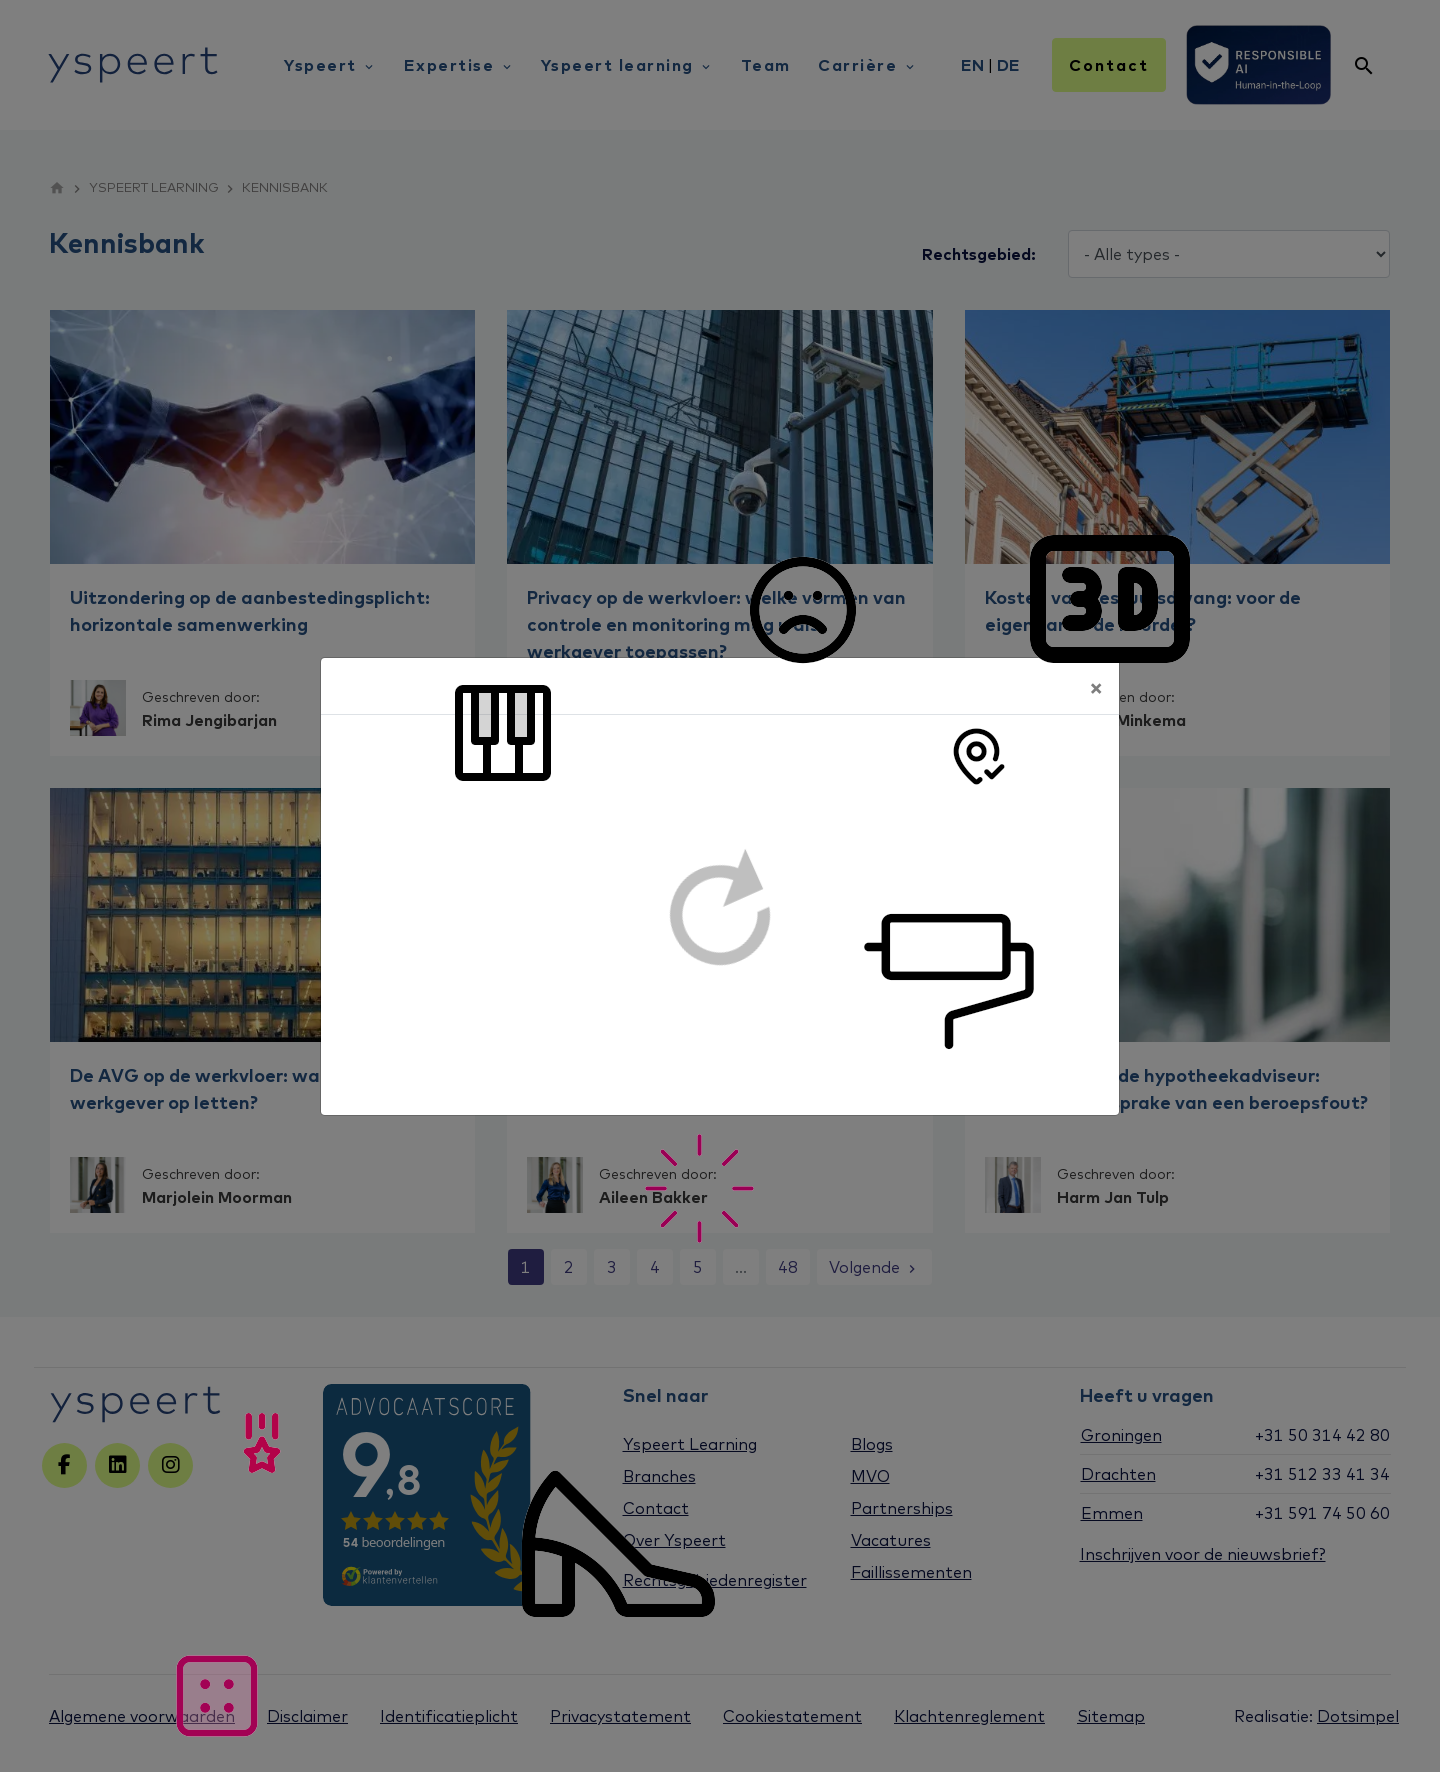 The image size is (1440, 1772). What do you see at coordinates (262, 1443) in the screenshot?
I see `view achievements or awards` at bounding box center [262, 1443].